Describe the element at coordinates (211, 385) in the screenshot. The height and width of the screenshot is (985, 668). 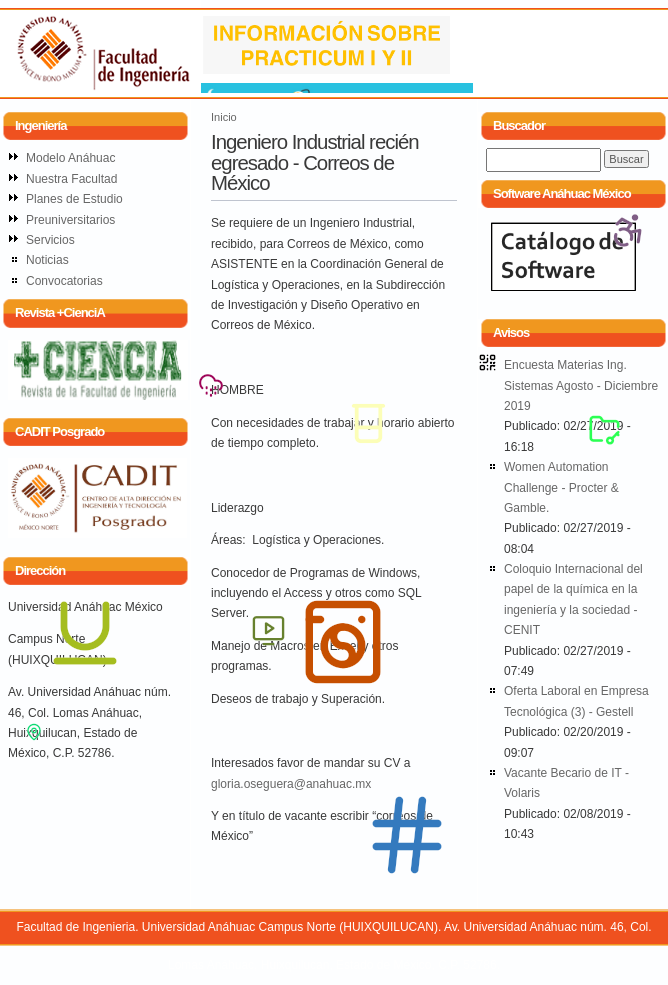
I see `indicates light rain or drizzle conditions` at that location.